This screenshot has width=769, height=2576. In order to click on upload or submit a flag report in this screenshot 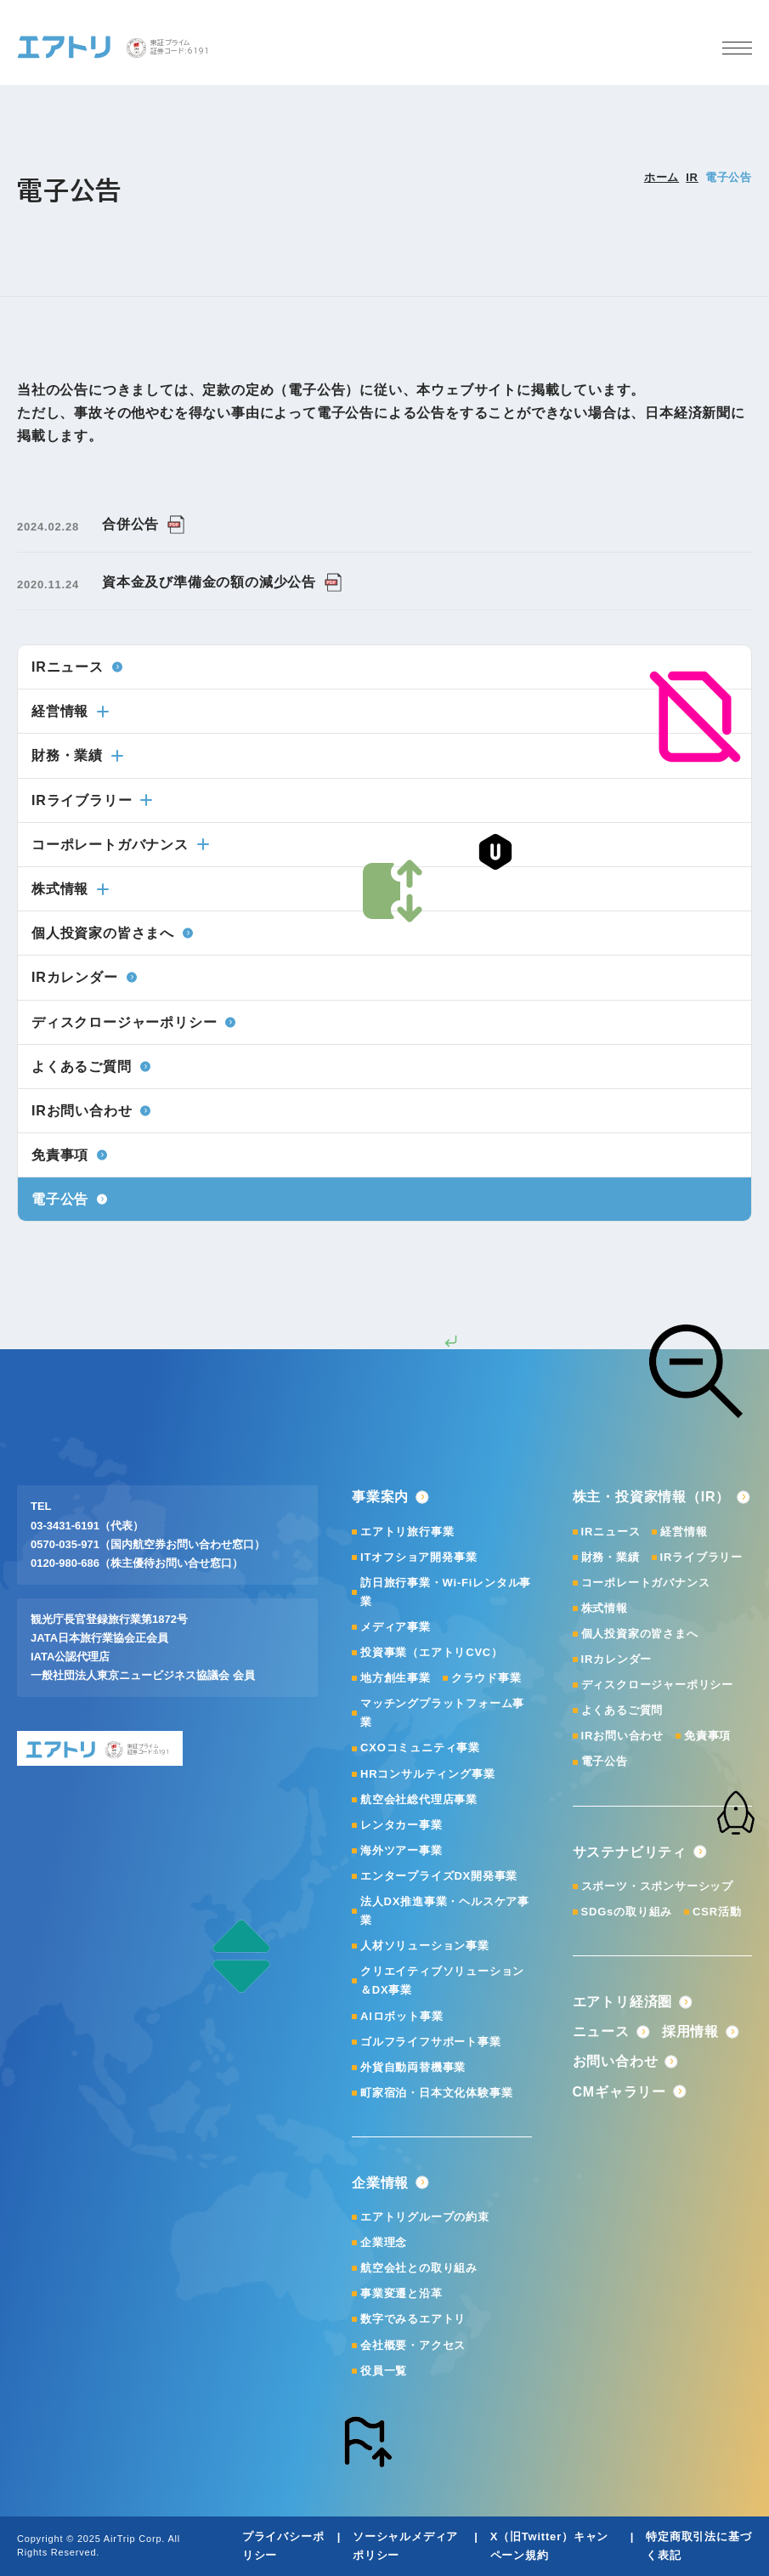, I will do `click(365, 2440)`.